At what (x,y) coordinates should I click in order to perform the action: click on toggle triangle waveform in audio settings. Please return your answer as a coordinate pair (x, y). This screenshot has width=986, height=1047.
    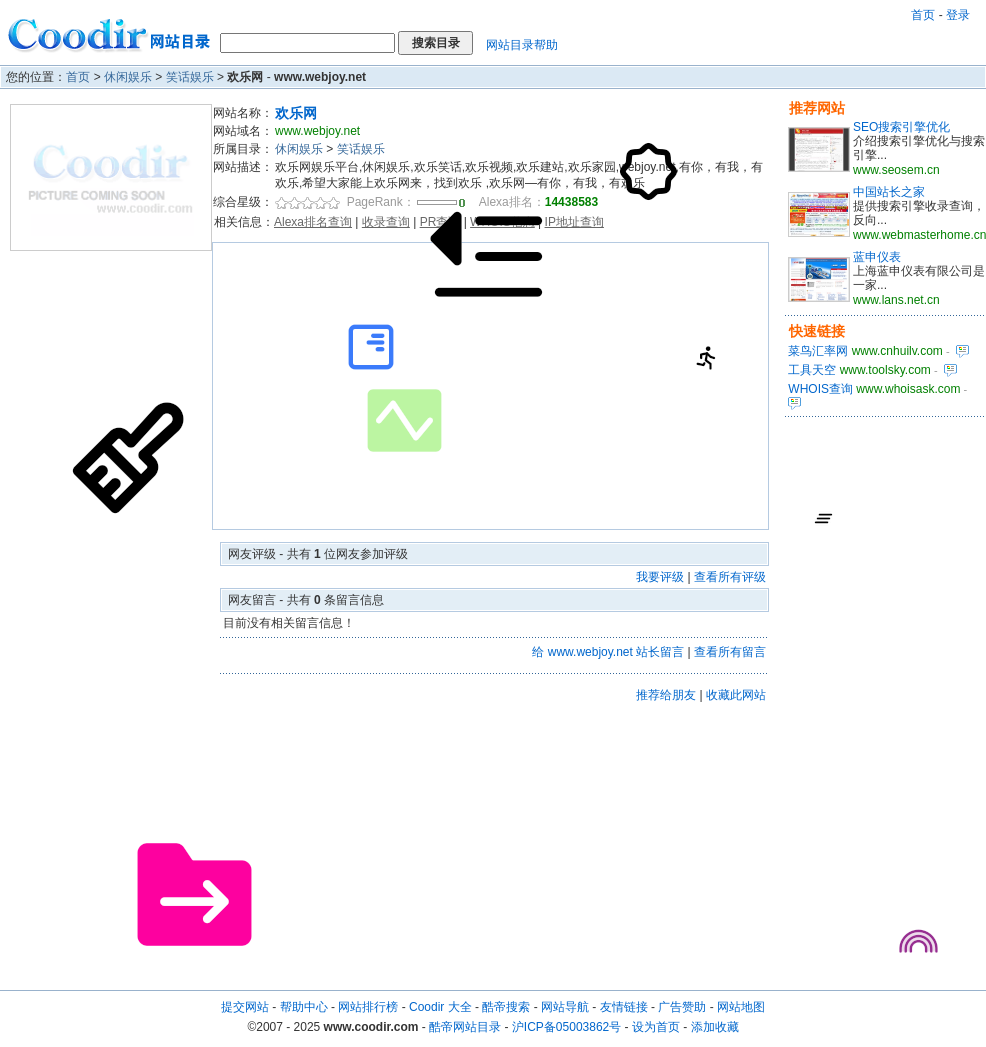
    Looking at the image, I should click on (404, 420).